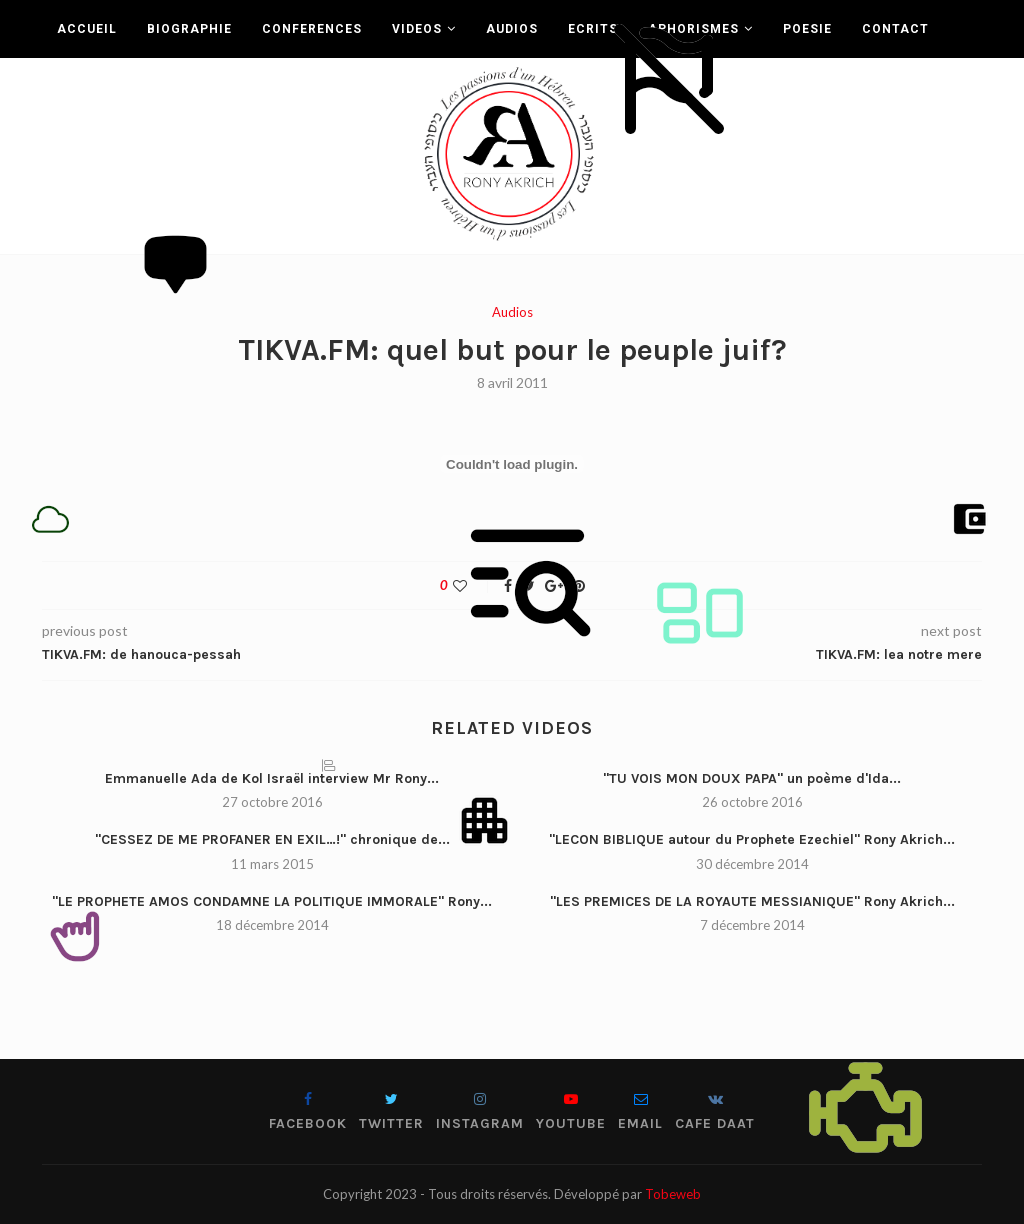  What do you see at coordinates (75, 932) in the screenshot?
I see `pinky promise or commitment gesture` at bounding box center [75, 932].